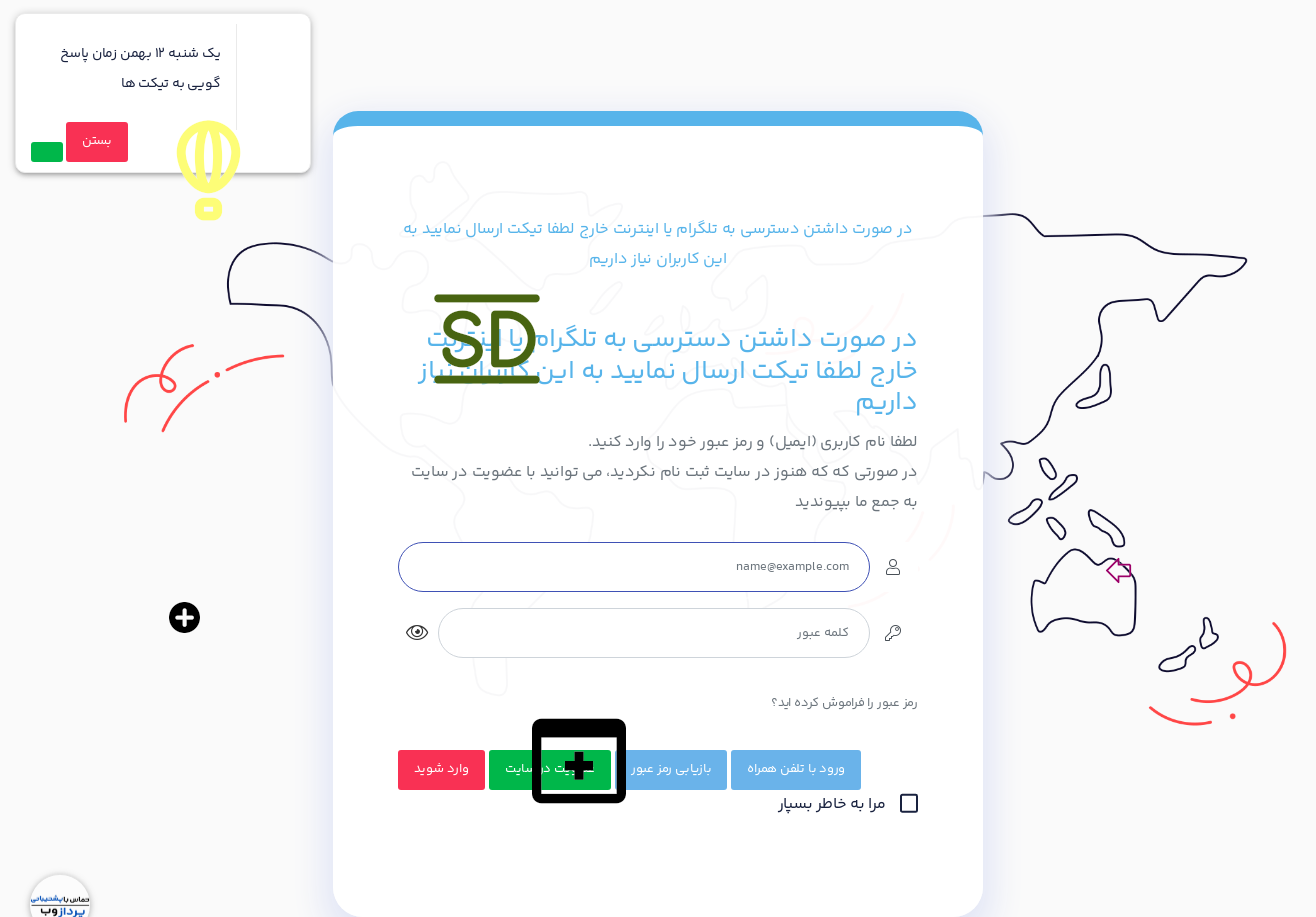  What do you see at coordinates (208, 170) in the screenshot?
I see `access travel or adventure features` at bounding box center [208, 170].